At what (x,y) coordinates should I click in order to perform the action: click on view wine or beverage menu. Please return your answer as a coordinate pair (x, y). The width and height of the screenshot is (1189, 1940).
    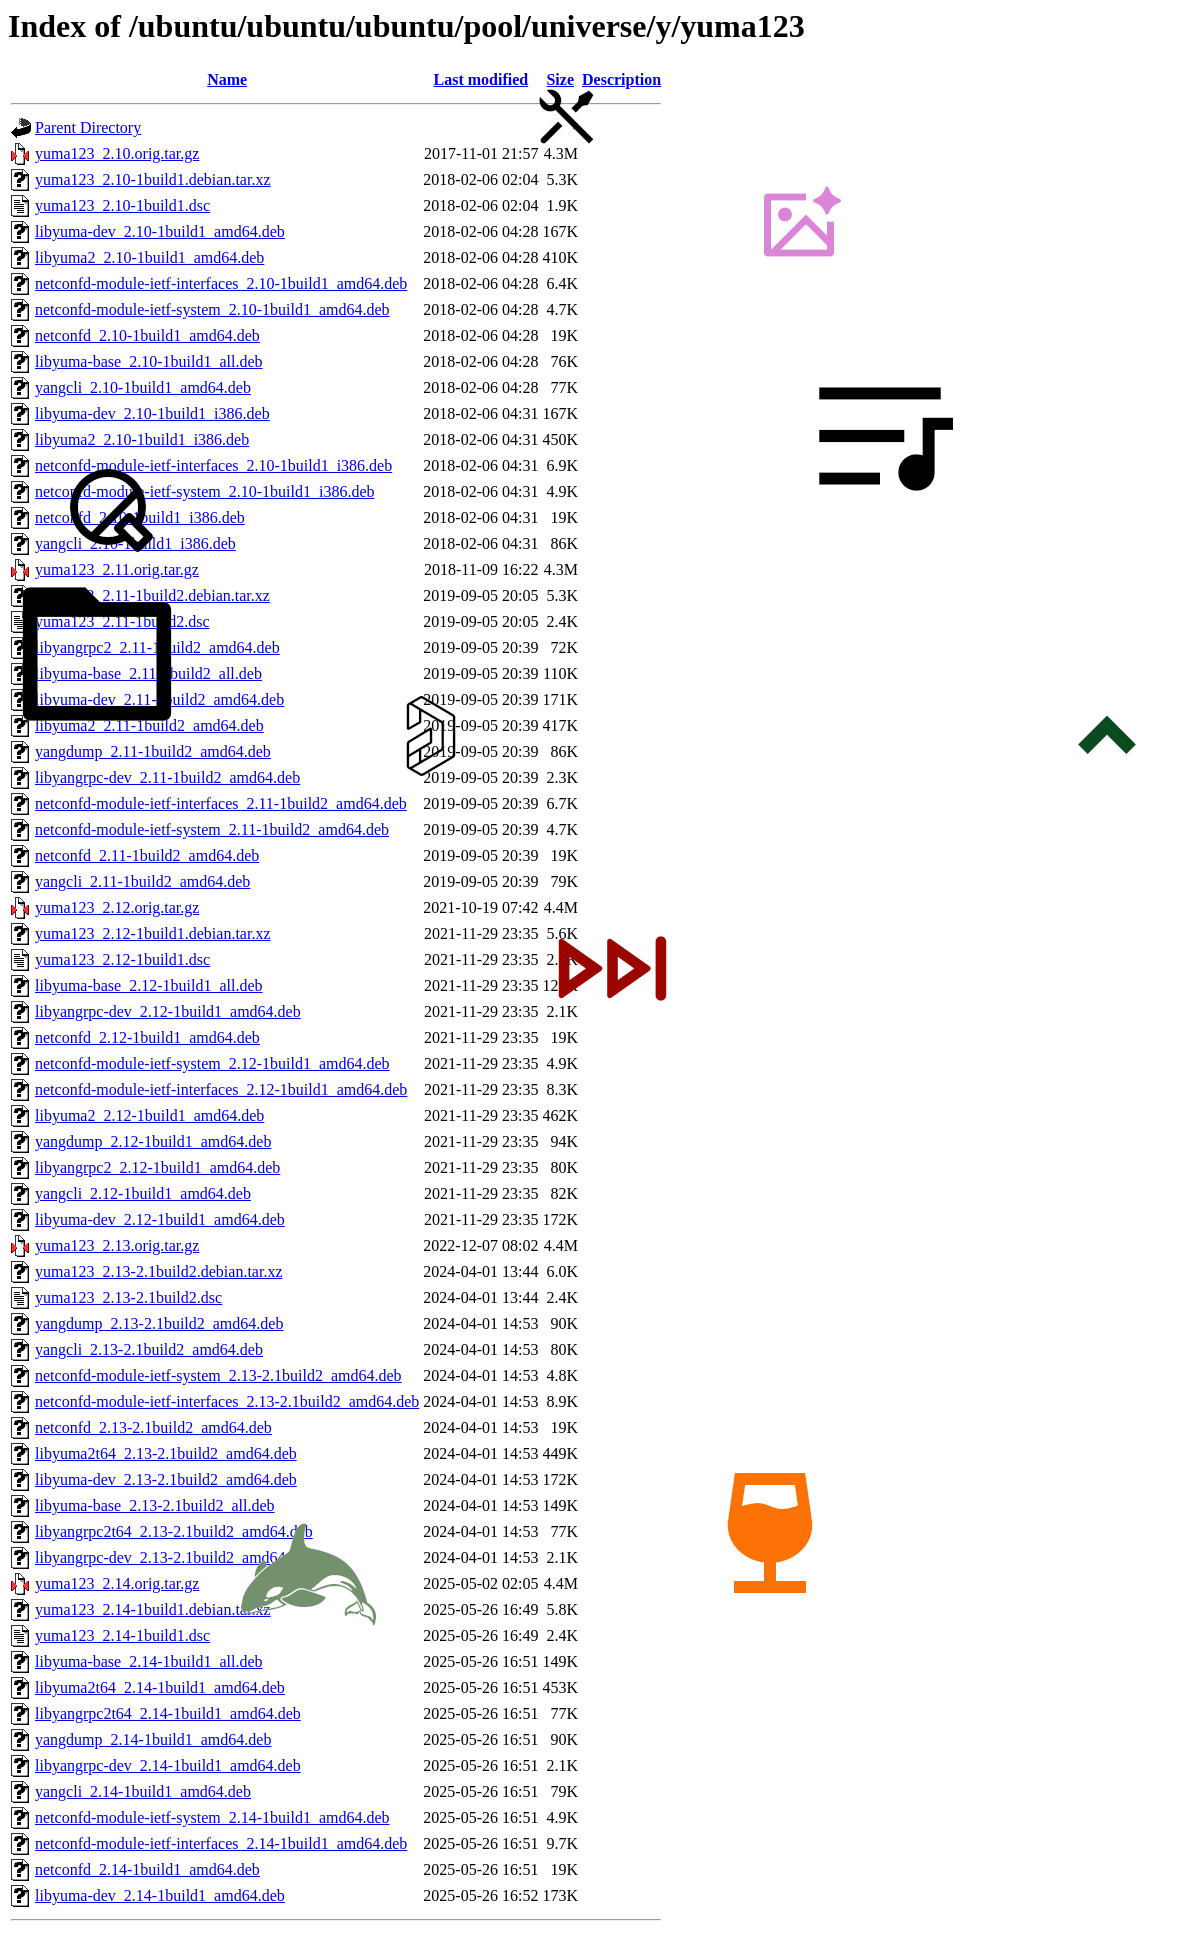
    Looking at the image, I should click on (770, 1533).